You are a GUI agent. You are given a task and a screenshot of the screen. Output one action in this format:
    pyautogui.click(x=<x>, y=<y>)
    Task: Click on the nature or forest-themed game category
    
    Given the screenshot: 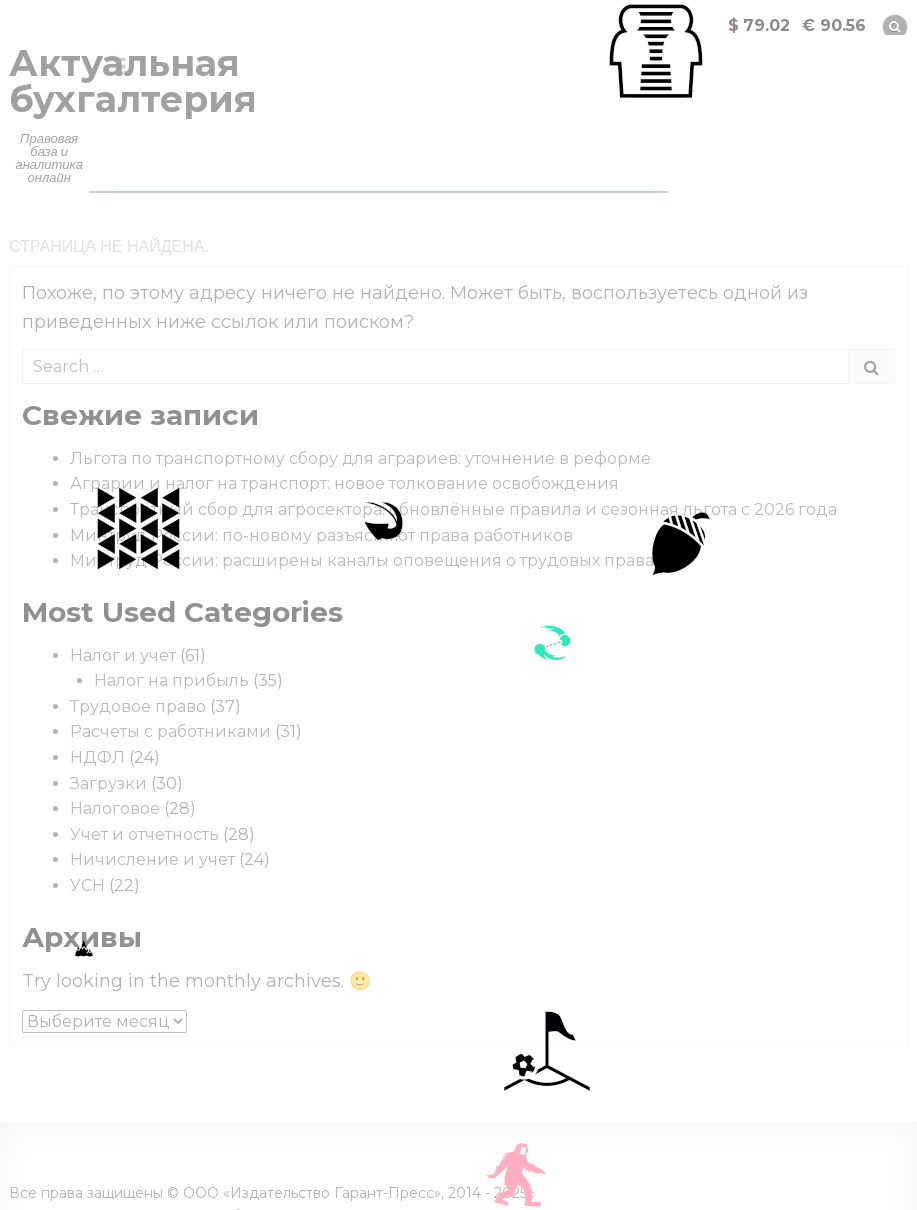 What is the action you would take?
    pyautogui.click(x=680, y=544)
    